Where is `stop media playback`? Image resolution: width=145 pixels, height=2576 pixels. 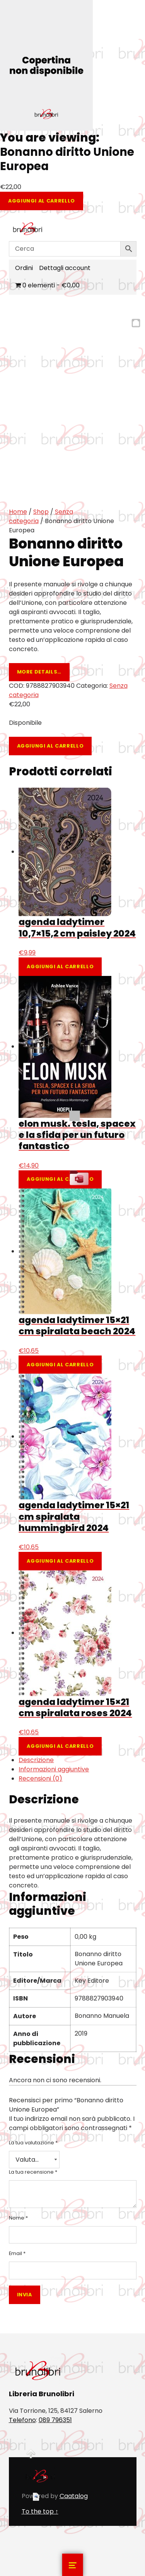 stop media playback is located at coordinates (75, 1116).